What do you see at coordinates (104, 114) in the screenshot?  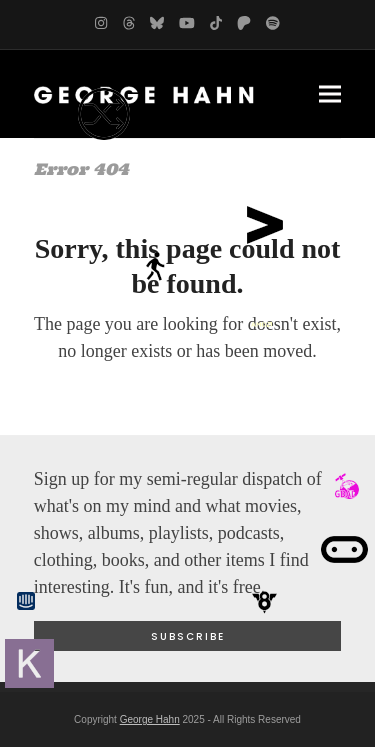 I see `changedetection app logo` at bounding box center [104, 114].